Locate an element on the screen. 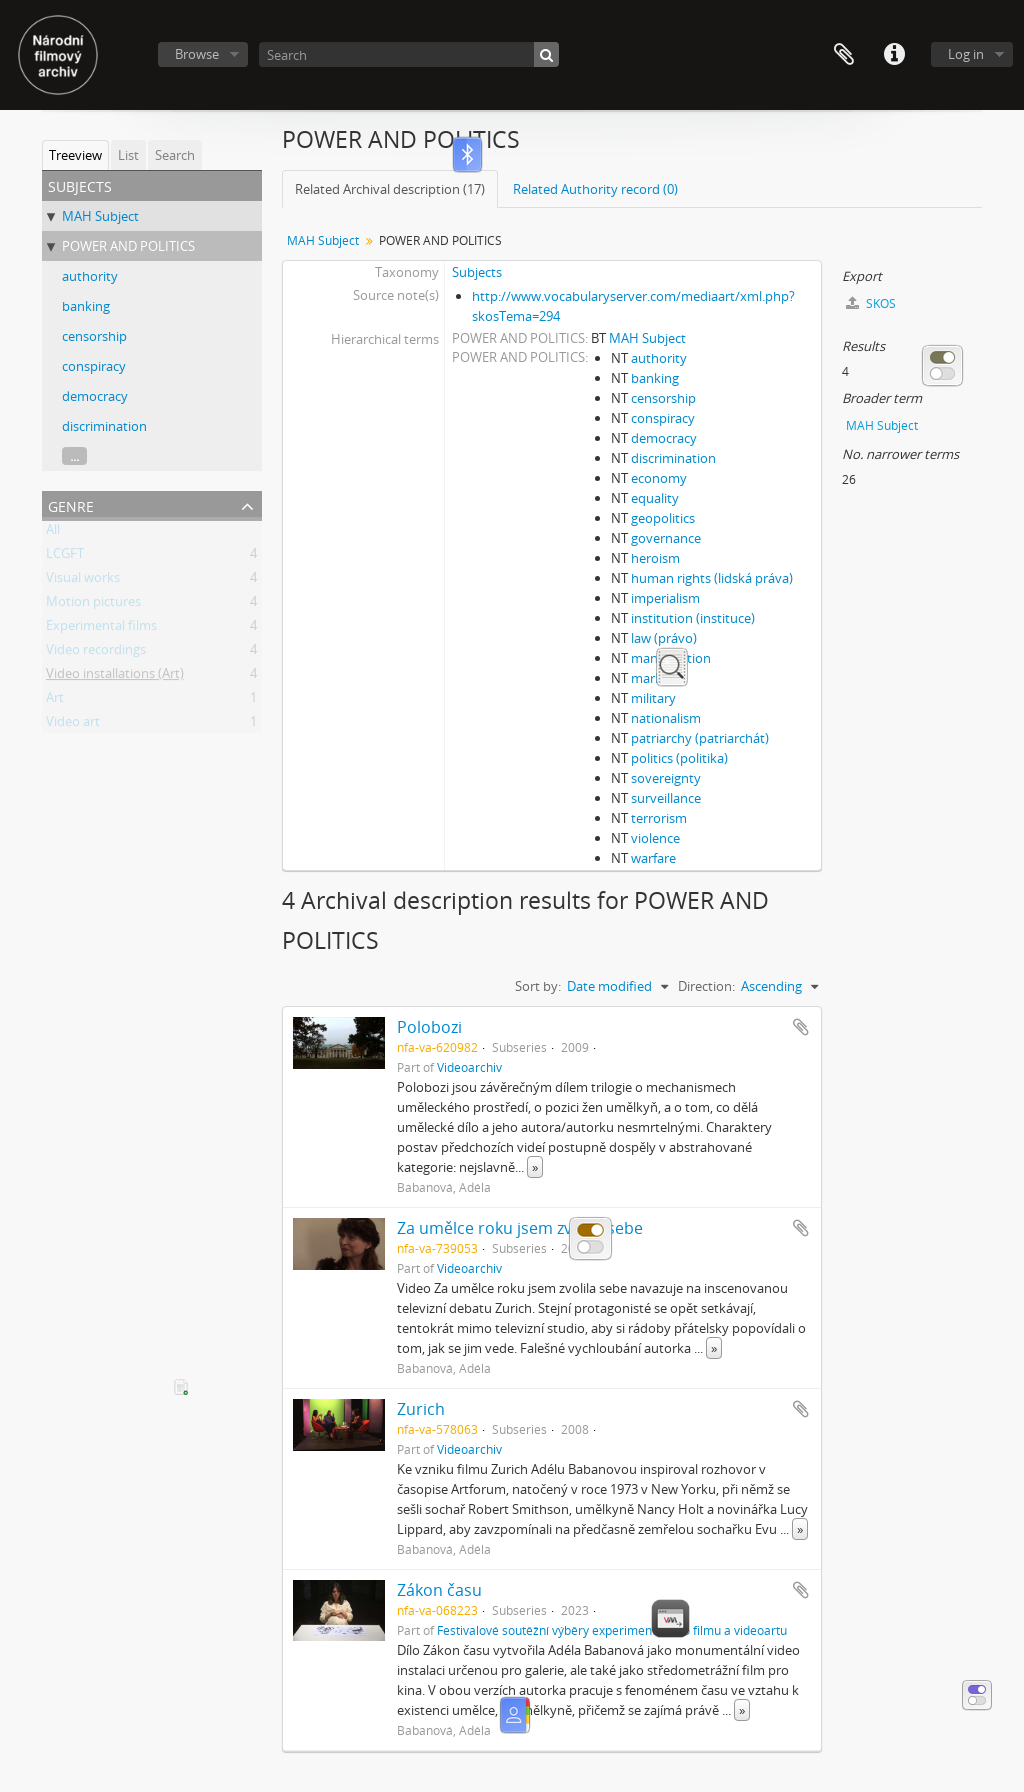 Image resolution: width=1024 pixels, height=1792 pixels. open gnome tweaks to customize desktop settings is located at coordinates (942, 365).